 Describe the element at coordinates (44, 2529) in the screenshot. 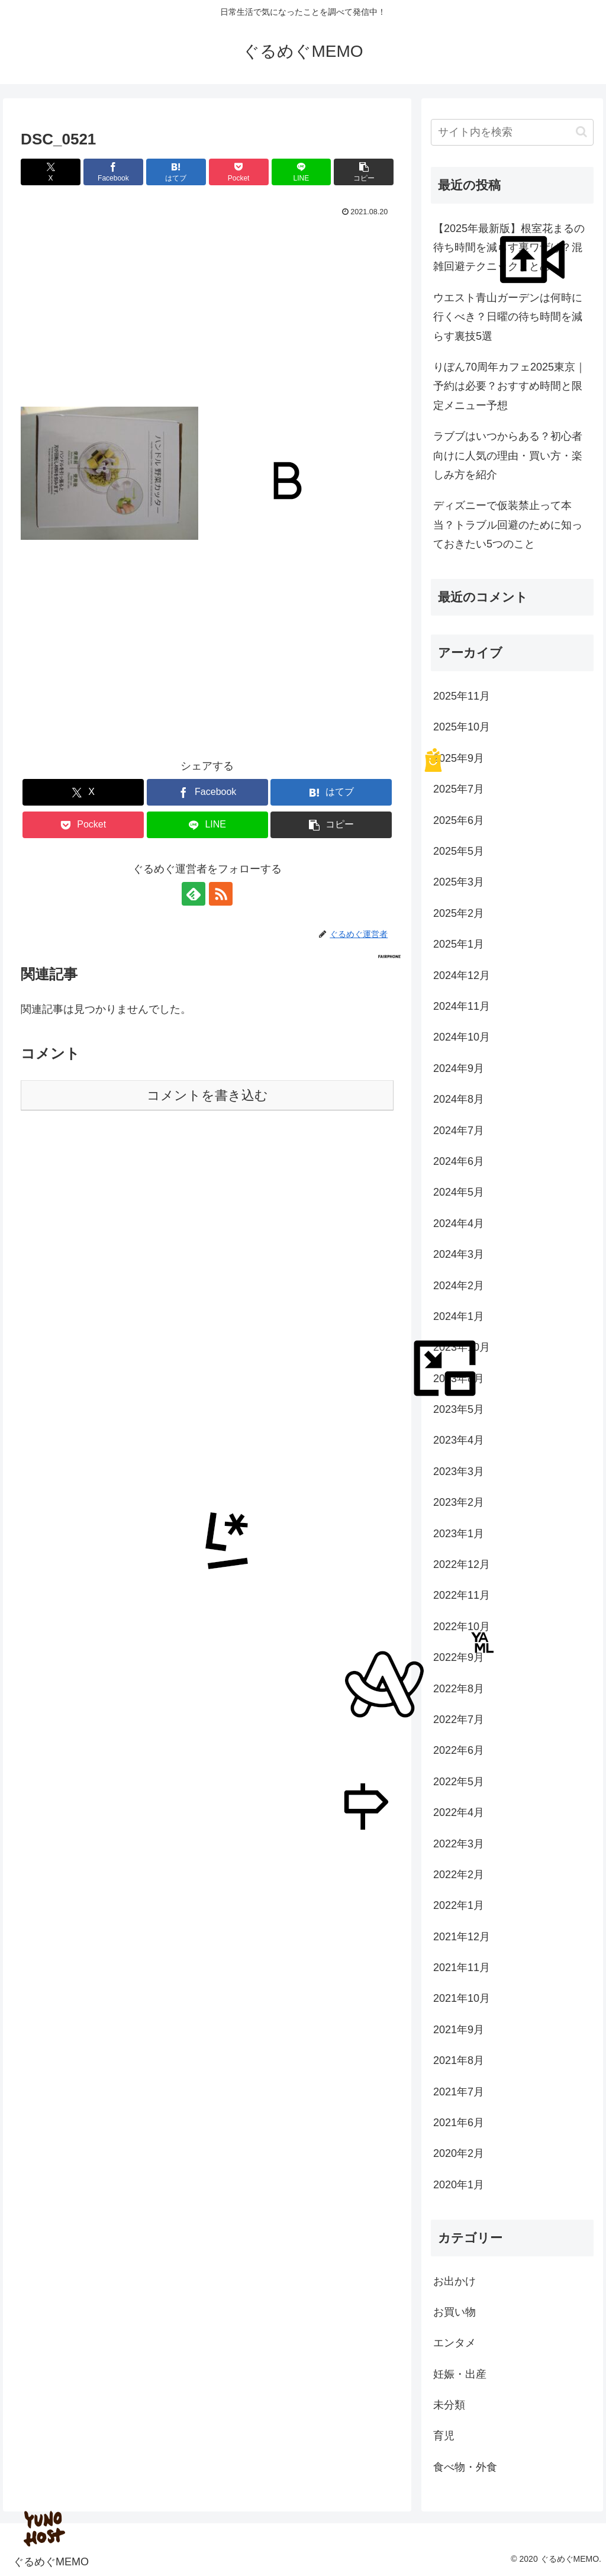

I see `yunohost self-hosting platform logo` at that location.